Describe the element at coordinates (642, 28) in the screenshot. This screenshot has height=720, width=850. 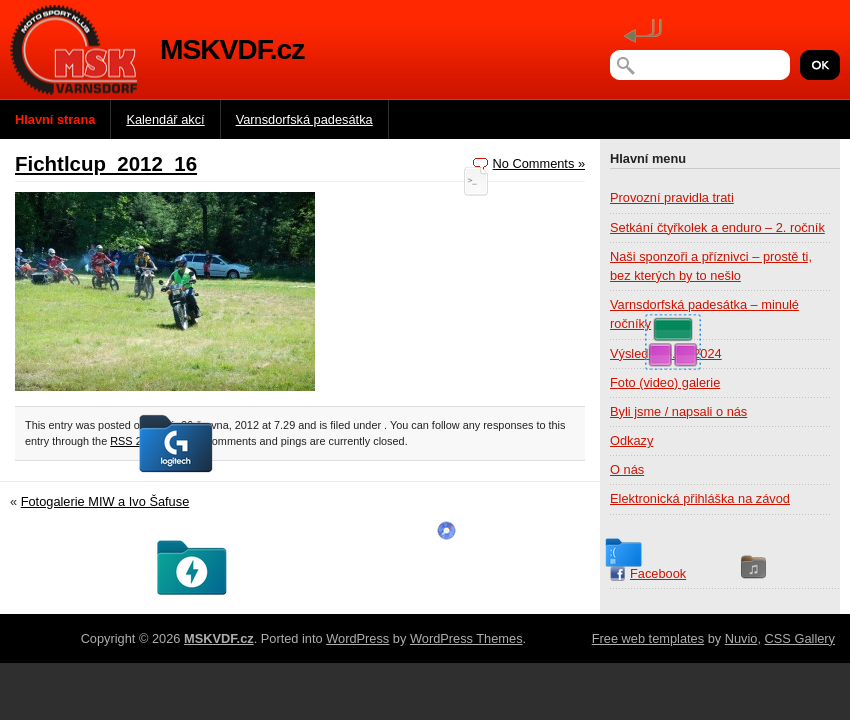
I see `reply to all recipients of an email` at that location.